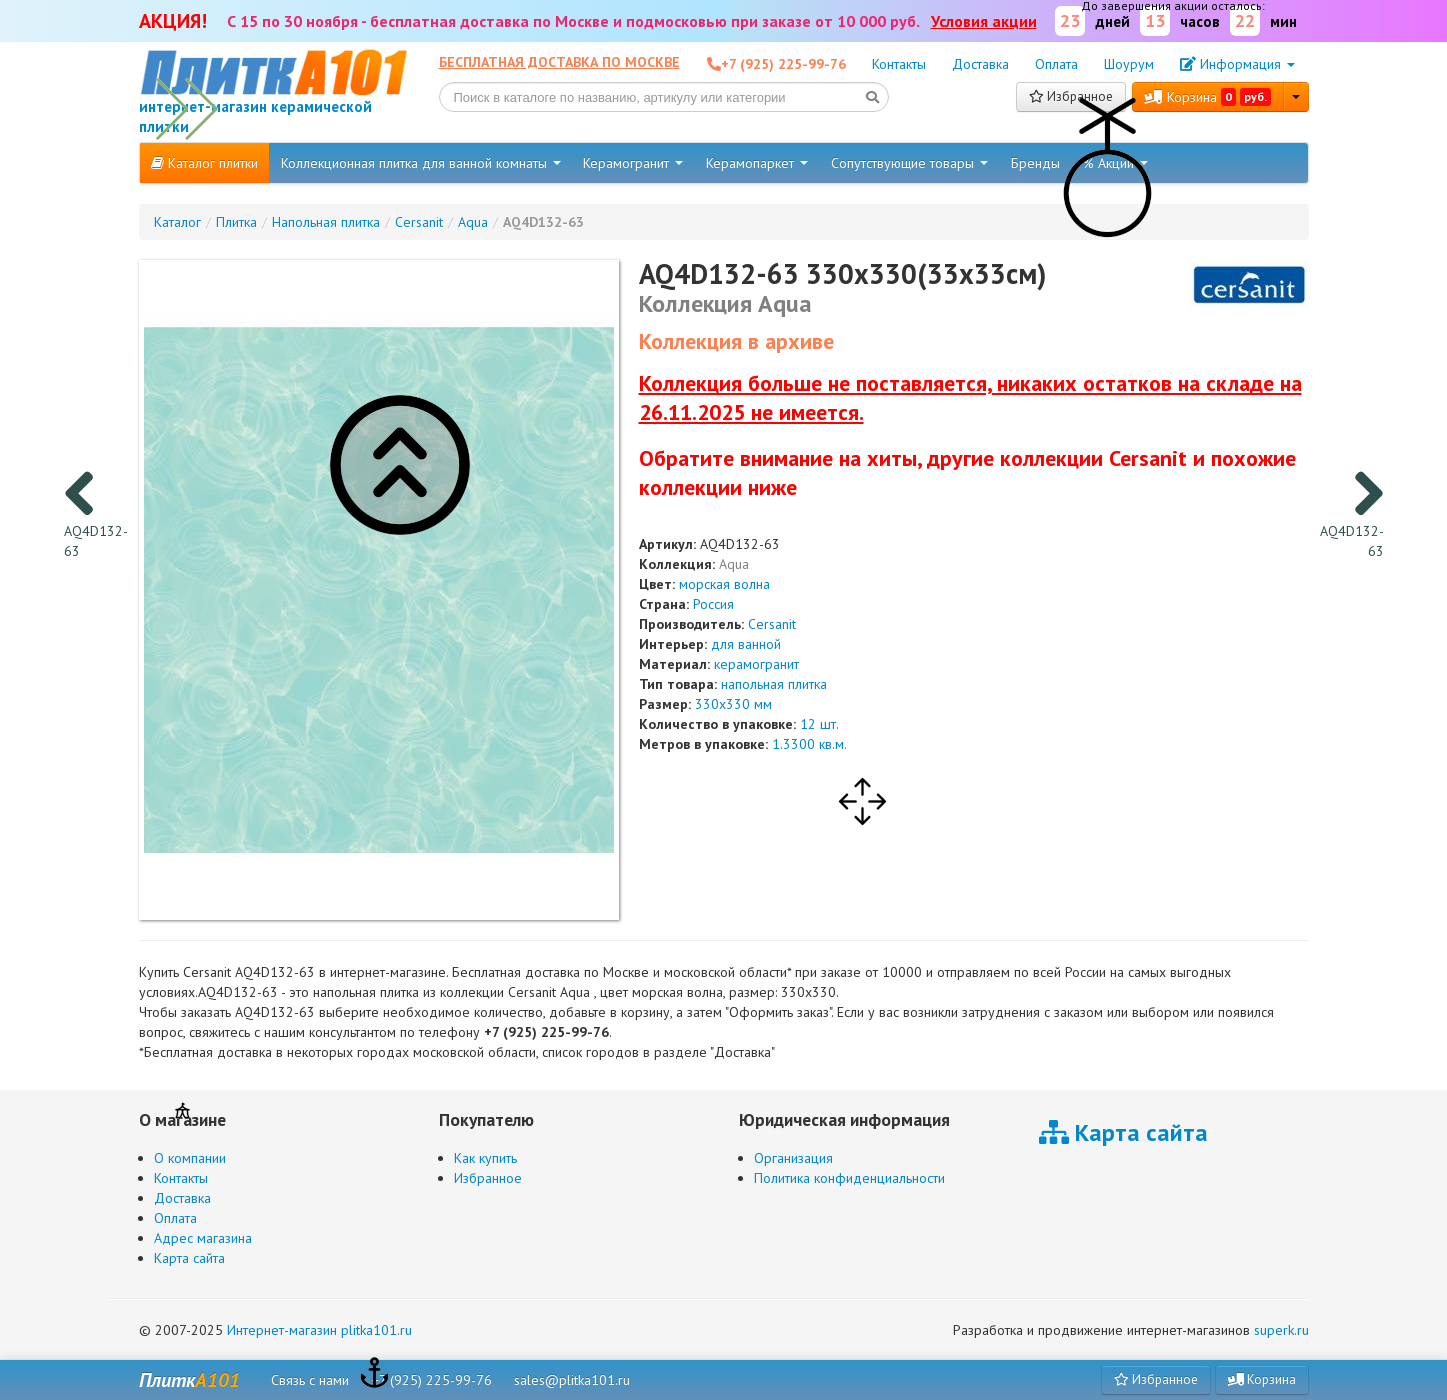 The width and height of the screenshot is (1447, 1400). I want to click on select nonbinary gender identity, so click(1107, 167).